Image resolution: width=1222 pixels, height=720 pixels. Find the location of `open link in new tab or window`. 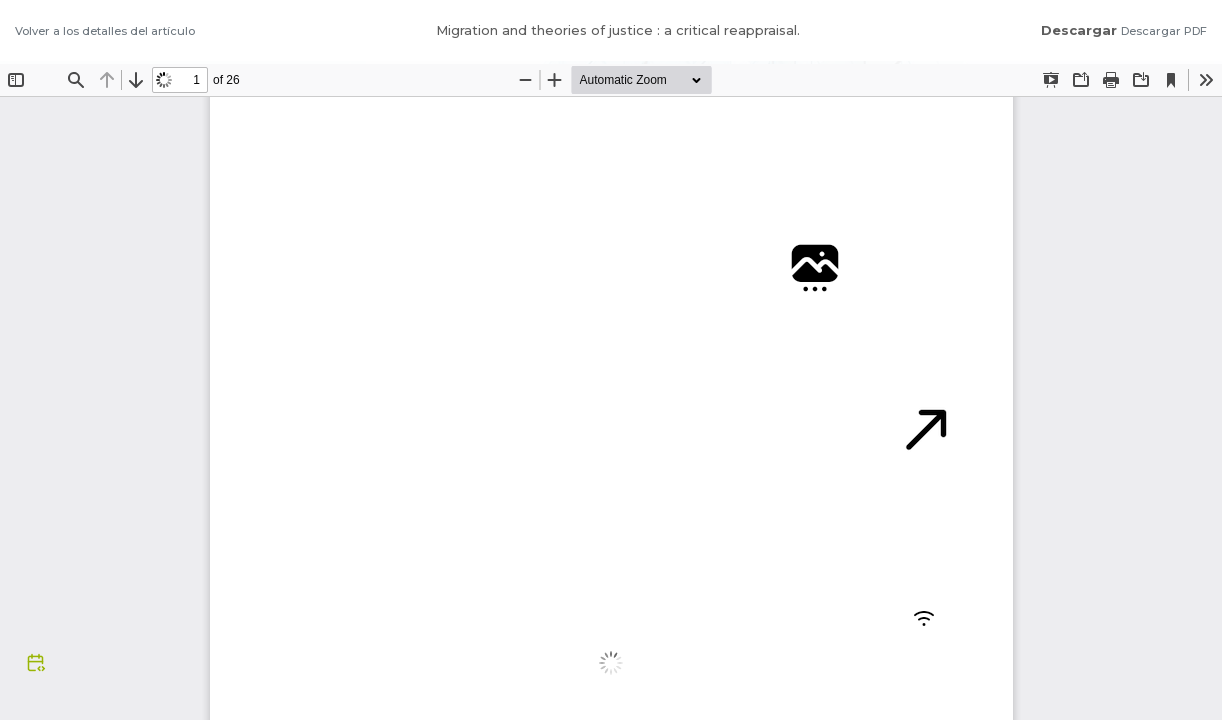

open link in new tab or window is located at coordinates (927, 429).